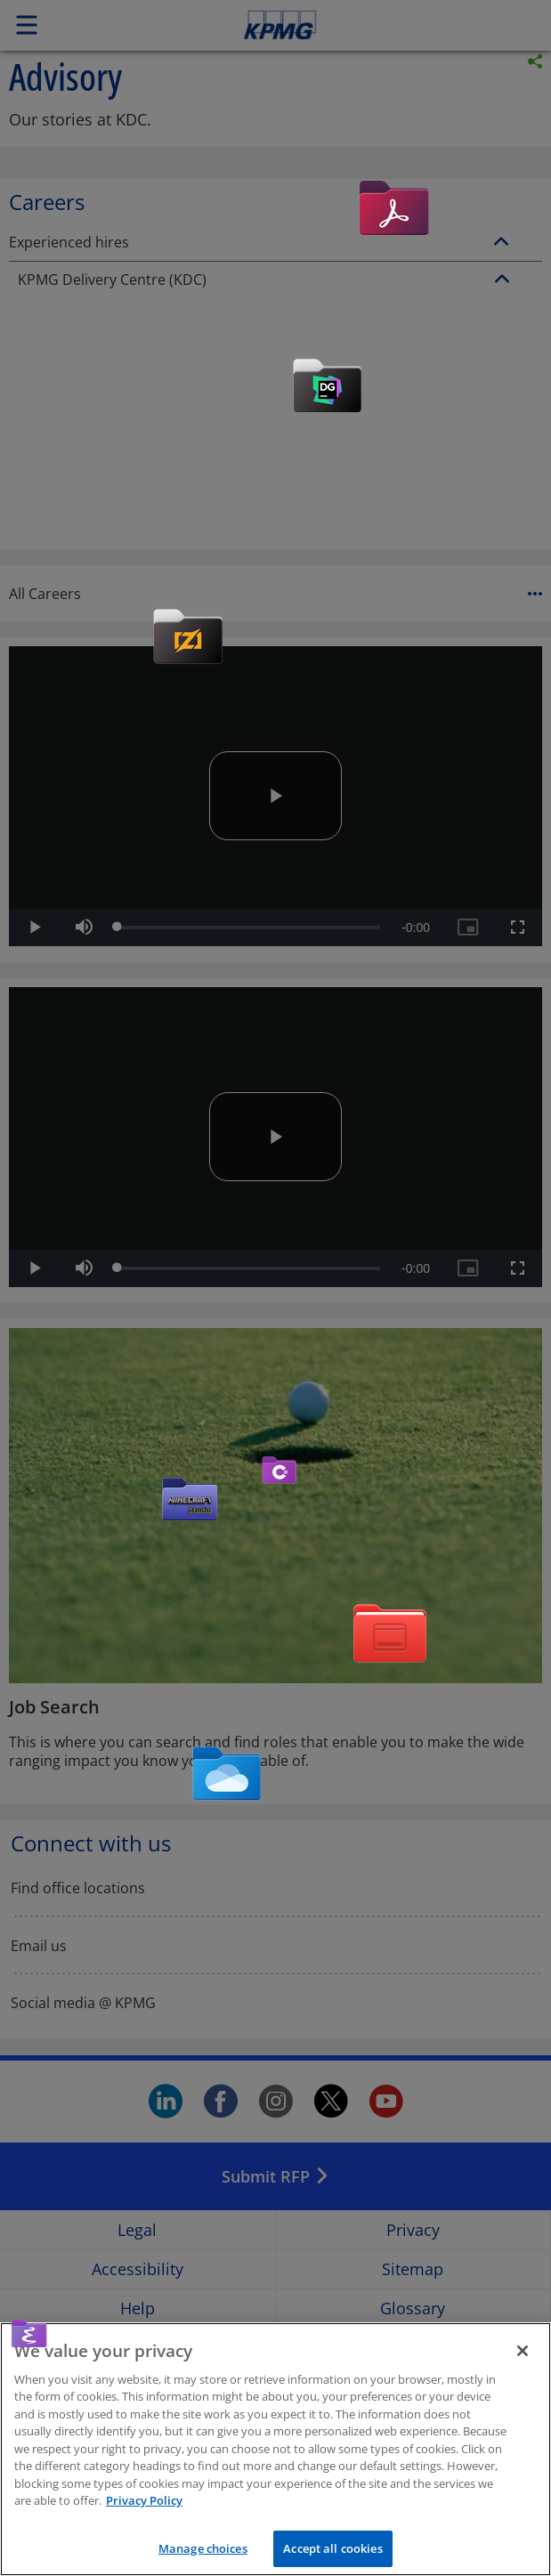  I want to click on open folder containing adobe acrobat files, so click(393, 209).